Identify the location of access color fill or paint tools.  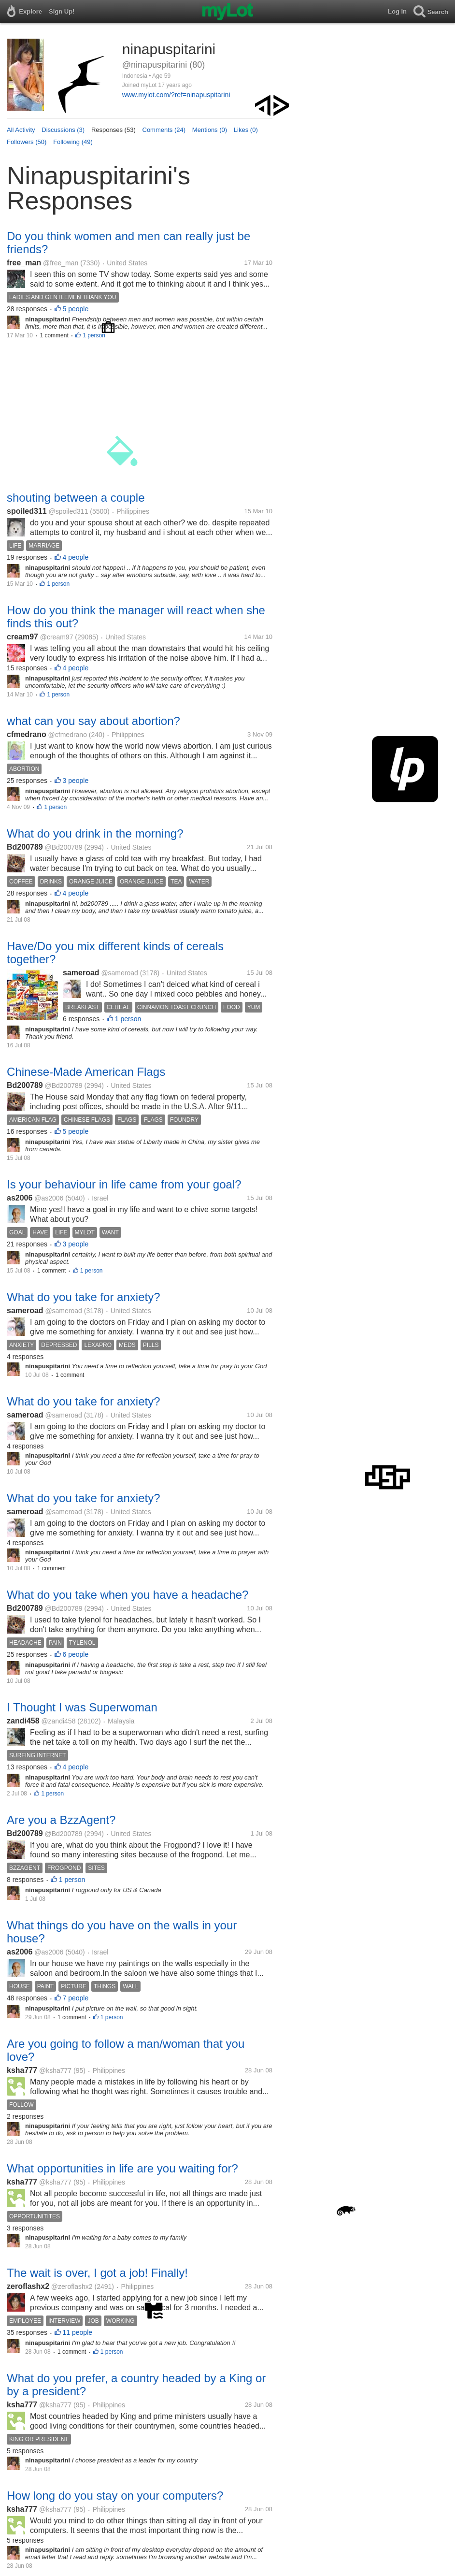
(121, 450).